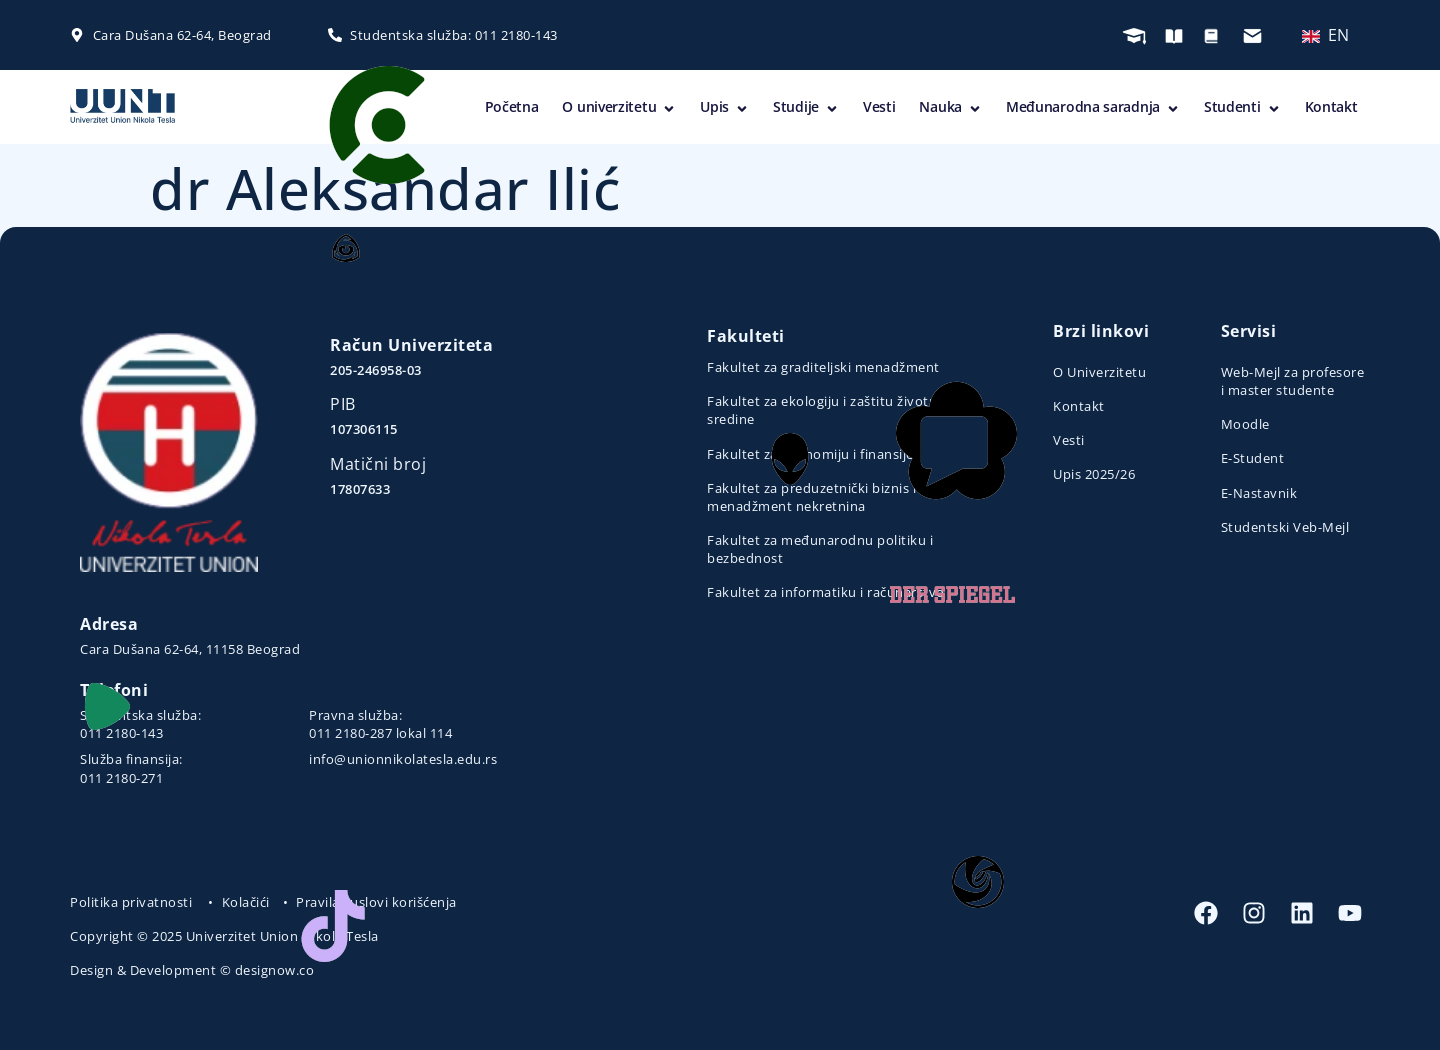 The width and height of the screenshot is (1440, 1050). What do you see at coordinates (333, 926) in the screenshot?
I see `open tiktok app` at bounding box center [333, 926].